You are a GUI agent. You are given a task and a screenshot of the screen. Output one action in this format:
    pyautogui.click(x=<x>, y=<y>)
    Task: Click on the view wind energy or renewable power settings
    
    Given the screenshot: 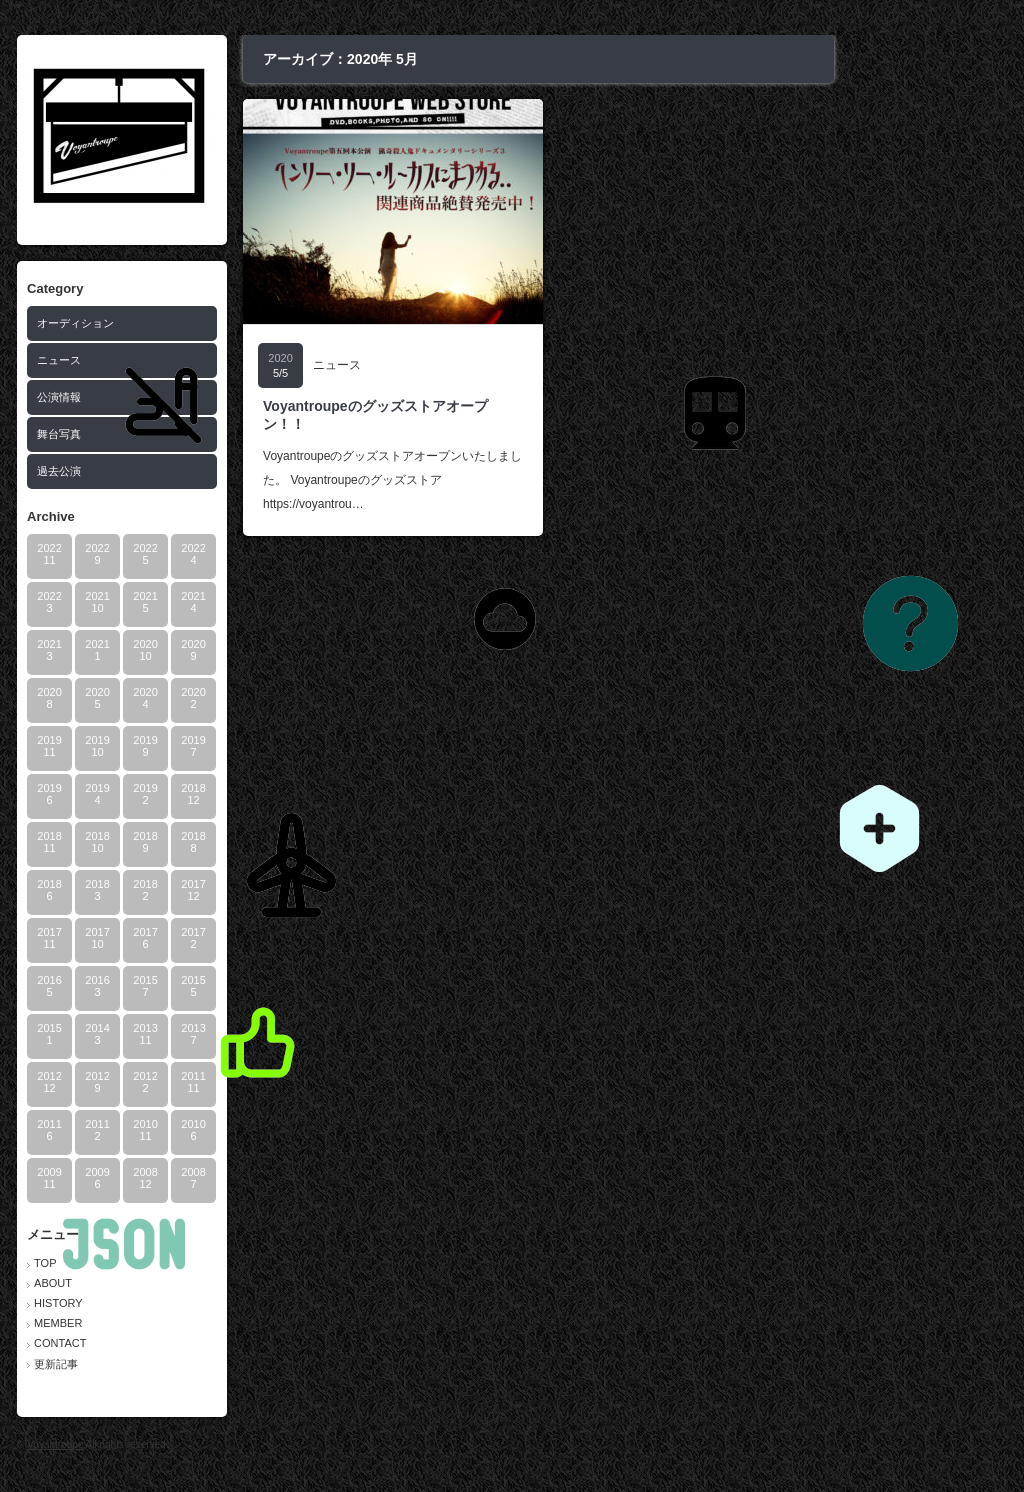 What is the action you would take?
    pyautogui.click(x=291, y=867)
    